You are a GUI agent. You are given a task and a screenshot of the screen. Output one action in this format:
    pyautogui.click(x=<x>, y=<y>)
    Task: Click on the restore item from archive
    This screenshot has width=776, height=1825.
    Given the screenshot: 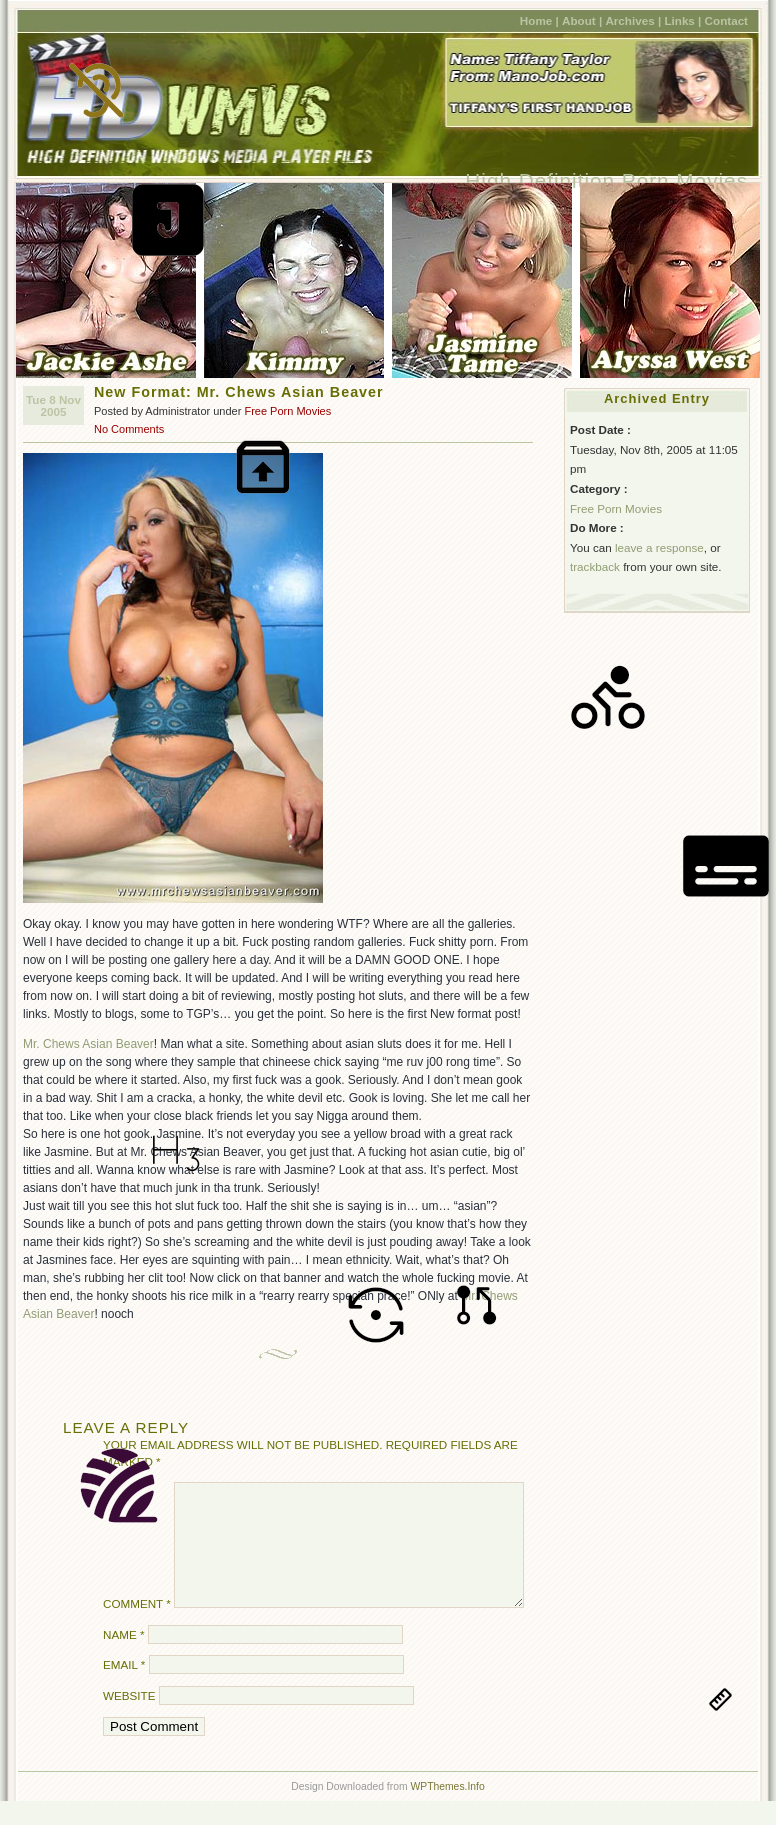 What is the action you would take?
    pyautogui.click(x=263, y=467)
    